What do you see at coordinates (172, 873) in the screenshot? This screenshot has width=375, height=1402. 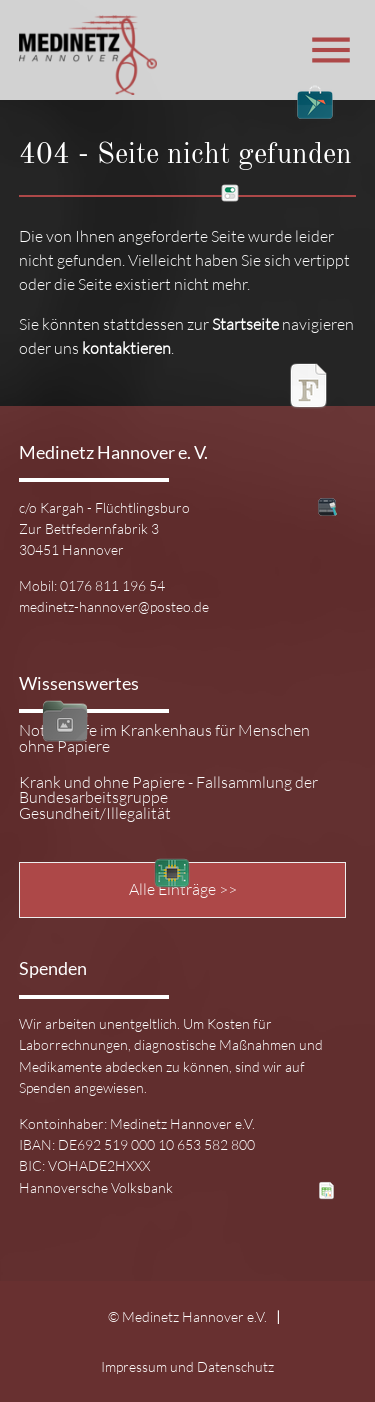 I see `open cpu-x system information app` at bounding box center [172, 873].